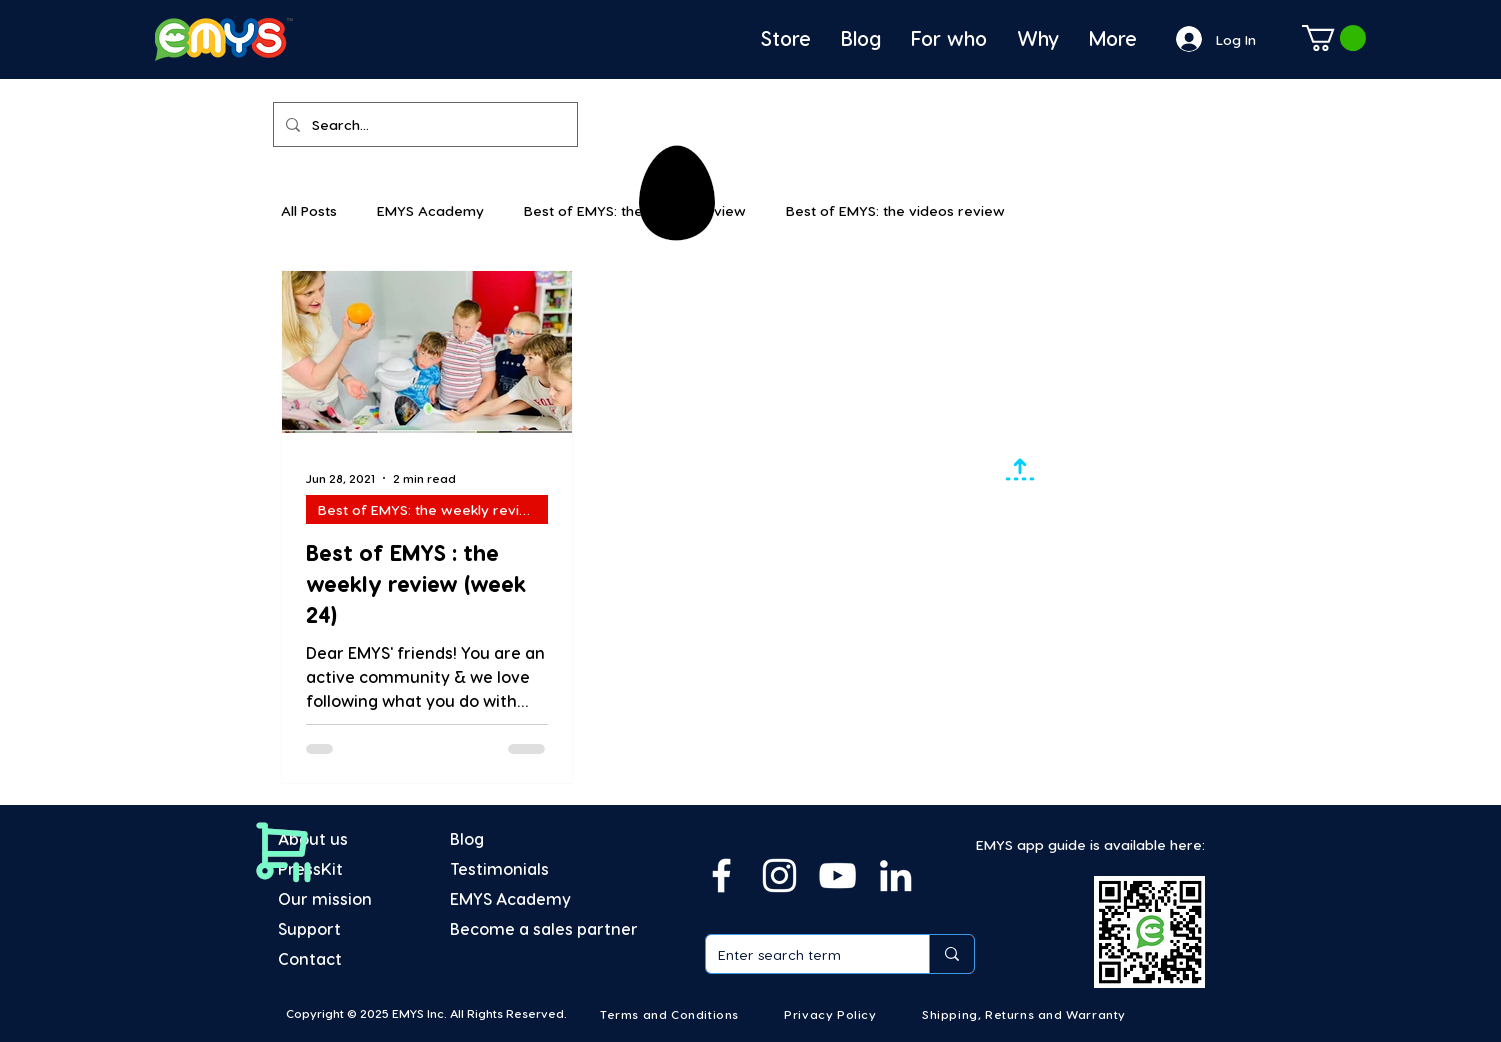  I want to click on pause or hold your shopping cart, so click(282, 851).